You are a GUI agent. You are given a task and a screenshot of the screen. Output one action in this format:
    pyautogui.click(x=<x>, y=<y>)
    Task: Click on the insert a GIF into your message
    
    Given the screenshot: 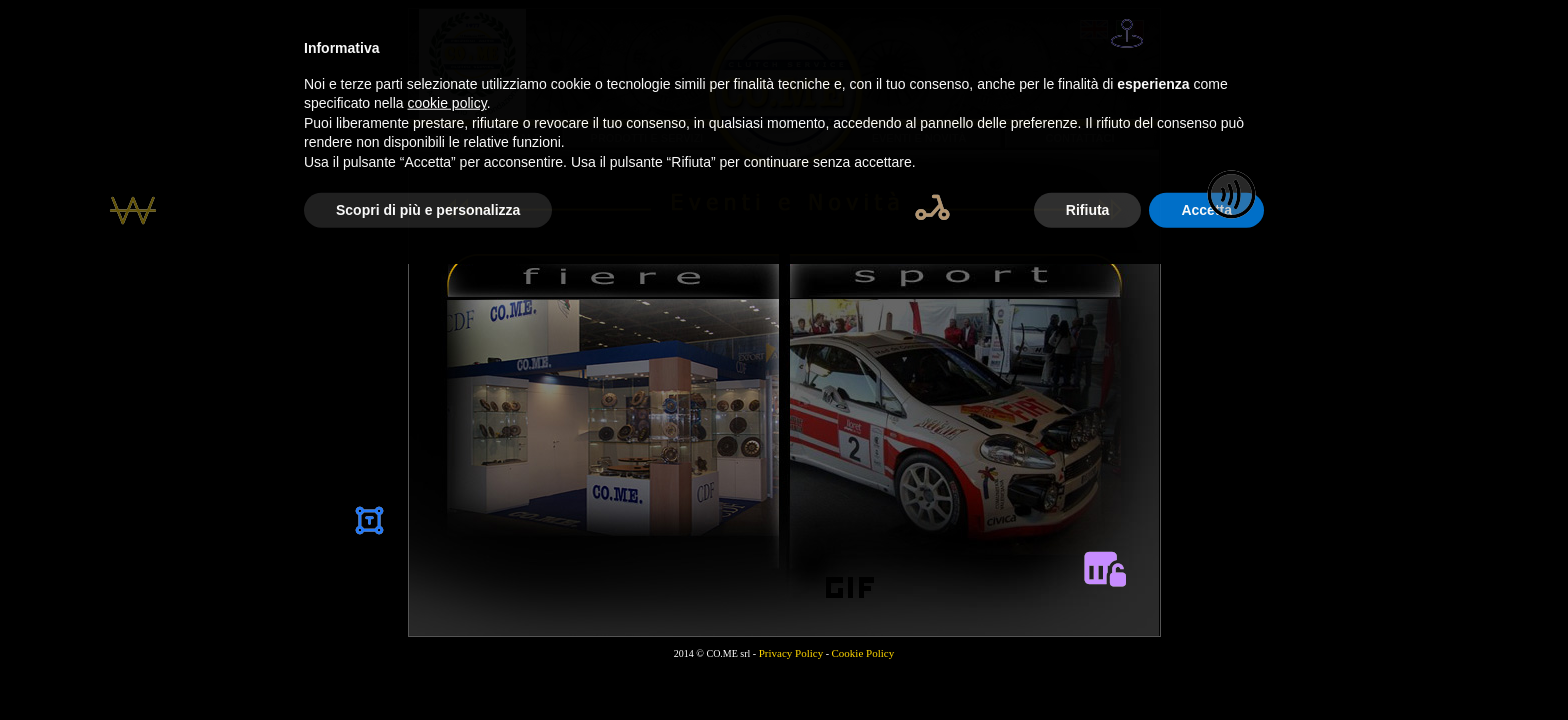 What is the action you would take?
    pyautogui.click(x=850, y=588)
    